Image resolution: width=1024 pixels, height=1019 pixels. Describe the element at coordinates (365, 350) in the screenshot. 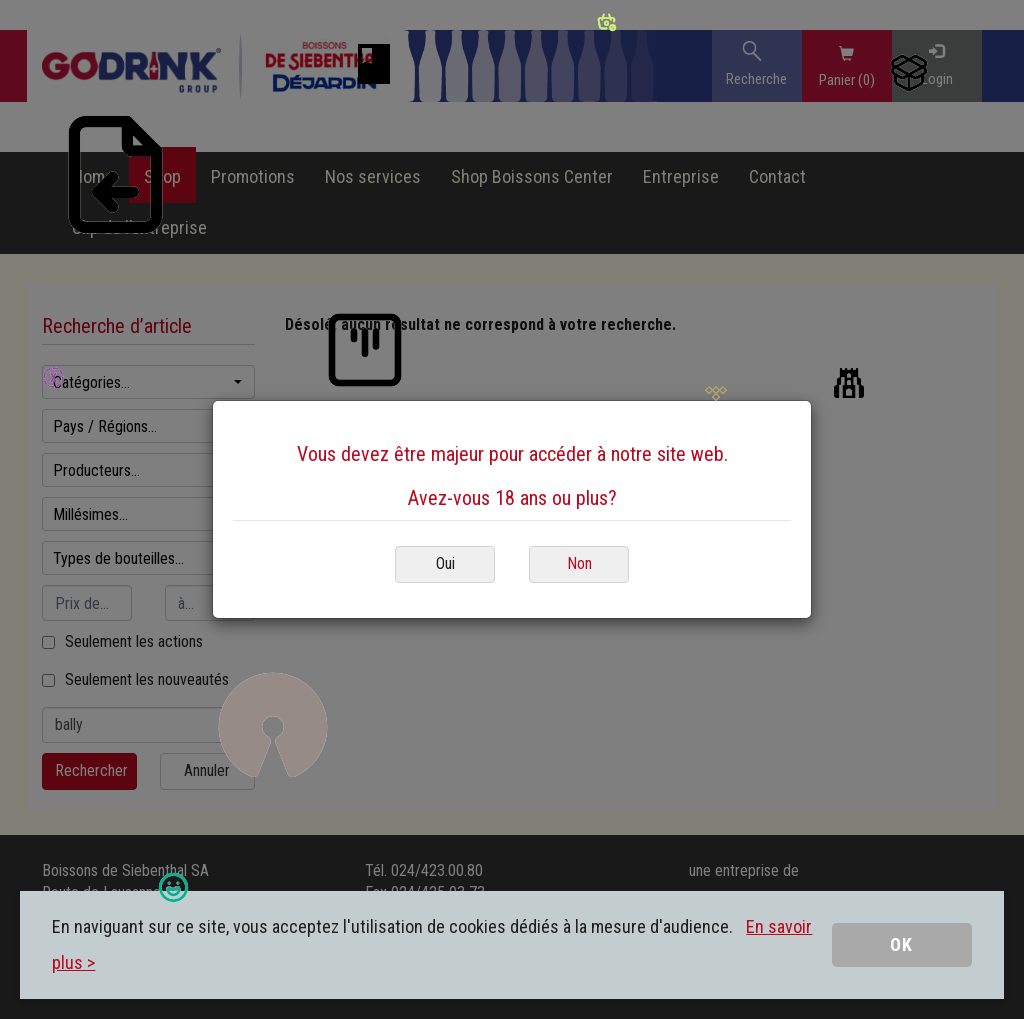

I see `align content to top center of container` at that location.